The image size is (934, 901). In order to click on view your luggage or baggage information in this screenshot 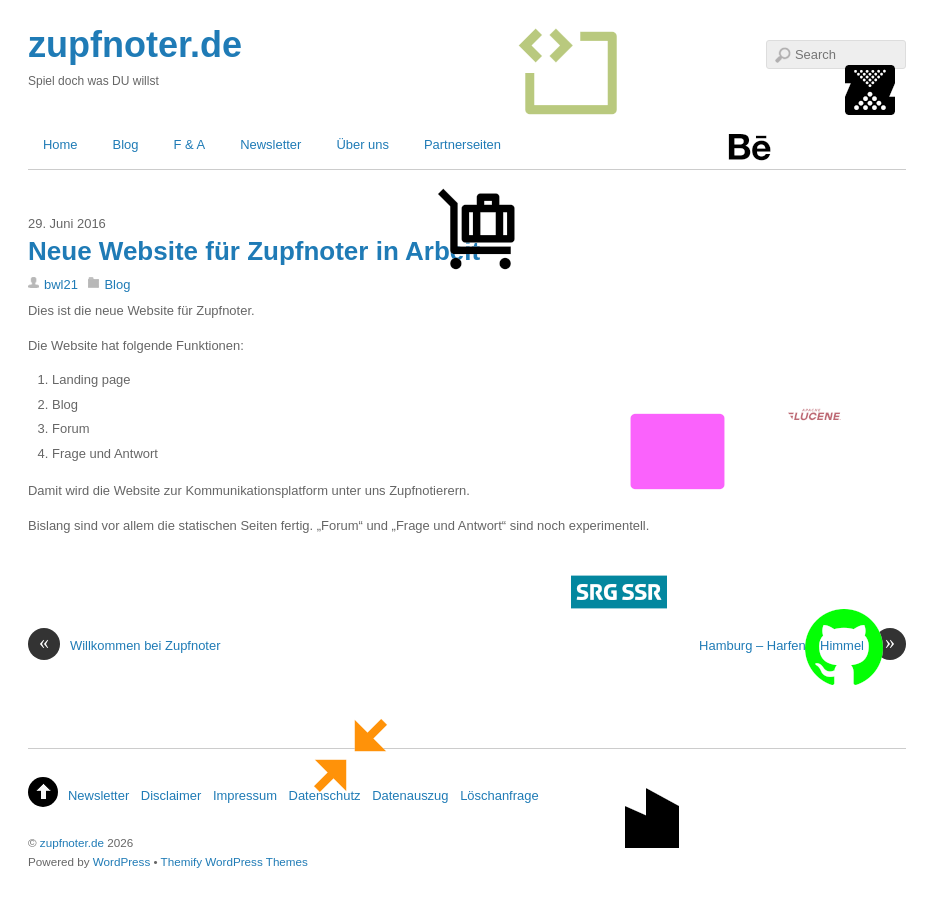, I will do `click(480, 227)`.